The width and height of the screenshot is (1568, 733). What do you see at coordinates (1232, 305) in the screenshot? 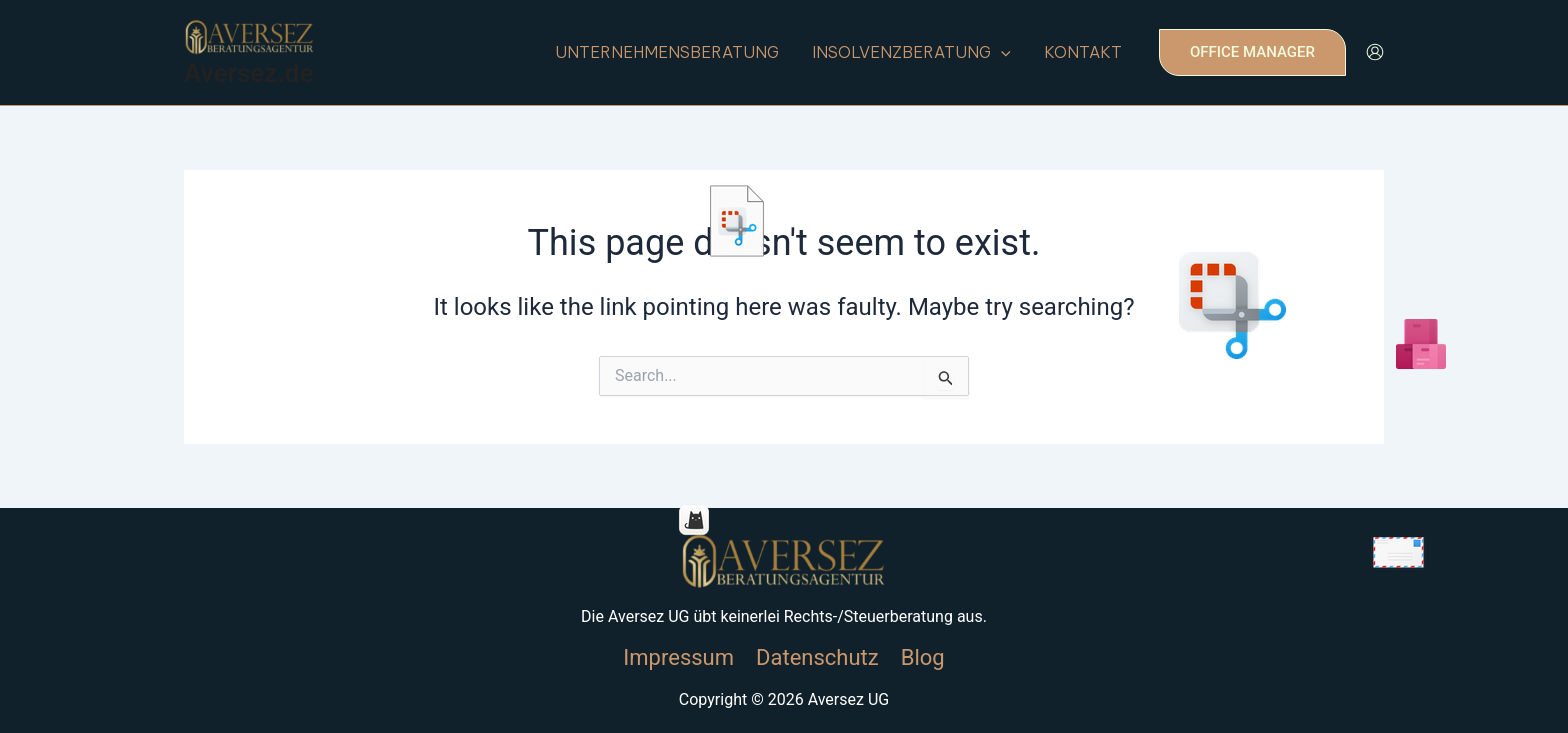
I see `open snipping tool to capture a screenshot` at bounding box center [1232, 305].